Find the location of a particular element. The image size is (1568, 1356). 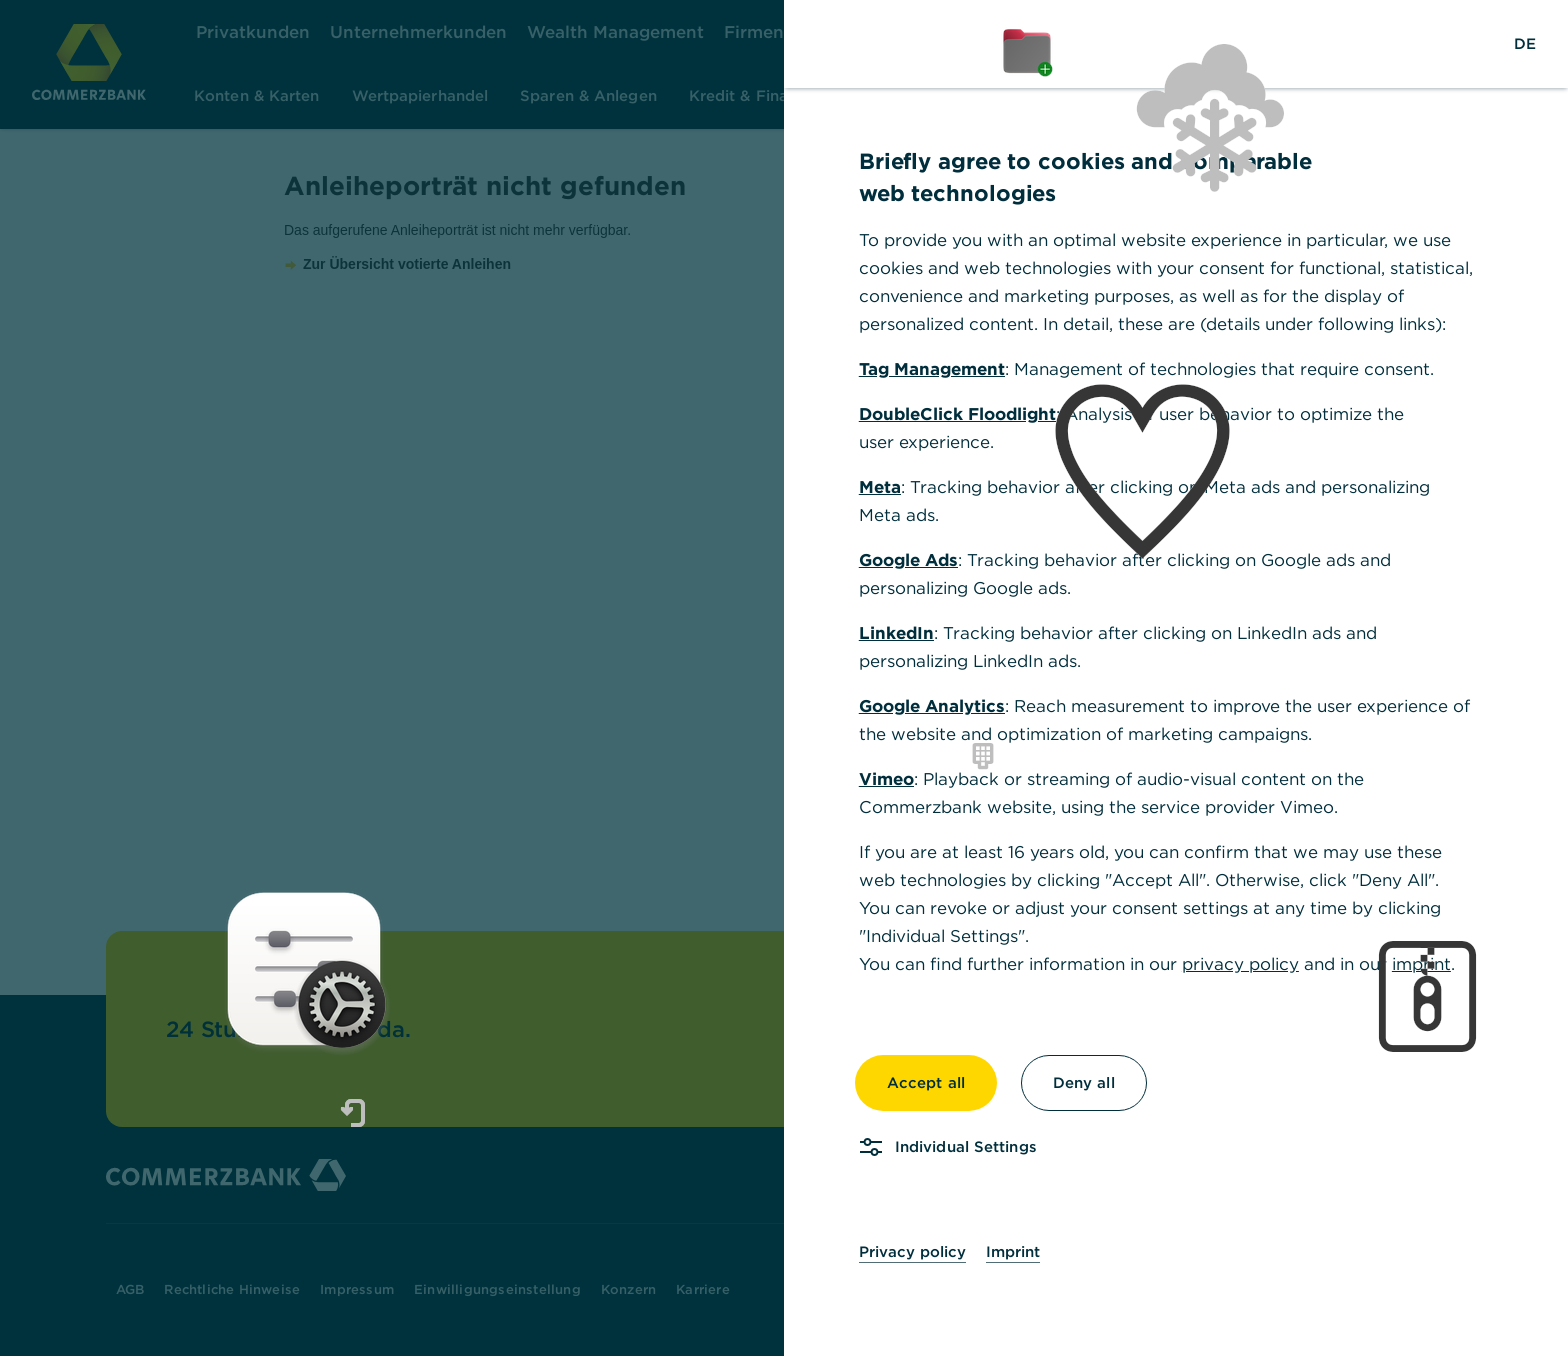

open archive or compressed file manager is located at coordinates (1427, 996).